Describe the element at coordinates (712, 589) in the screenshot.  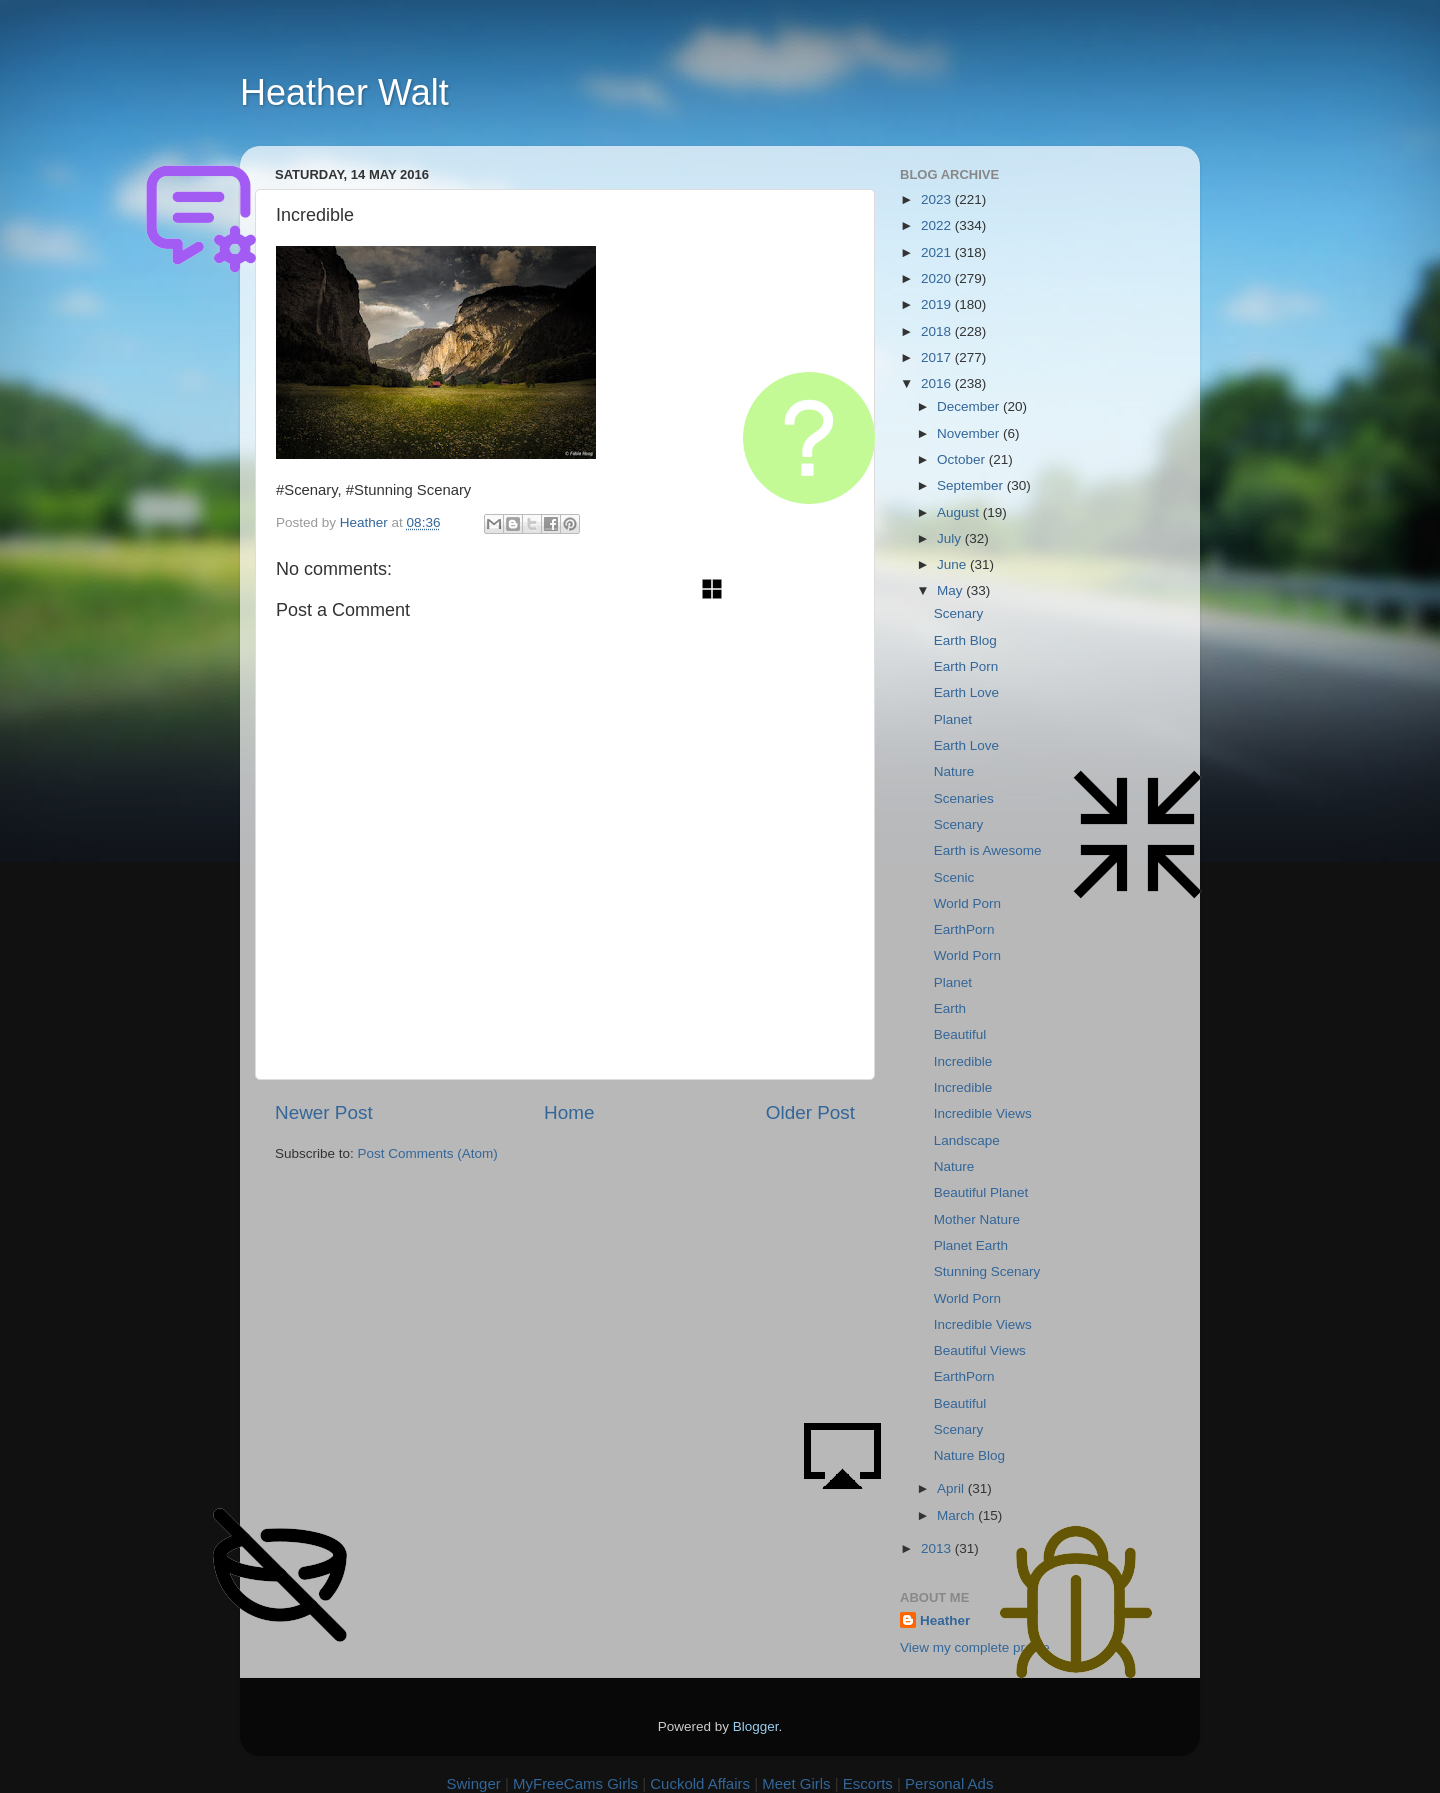
I see `view items in grid layout` at that location.